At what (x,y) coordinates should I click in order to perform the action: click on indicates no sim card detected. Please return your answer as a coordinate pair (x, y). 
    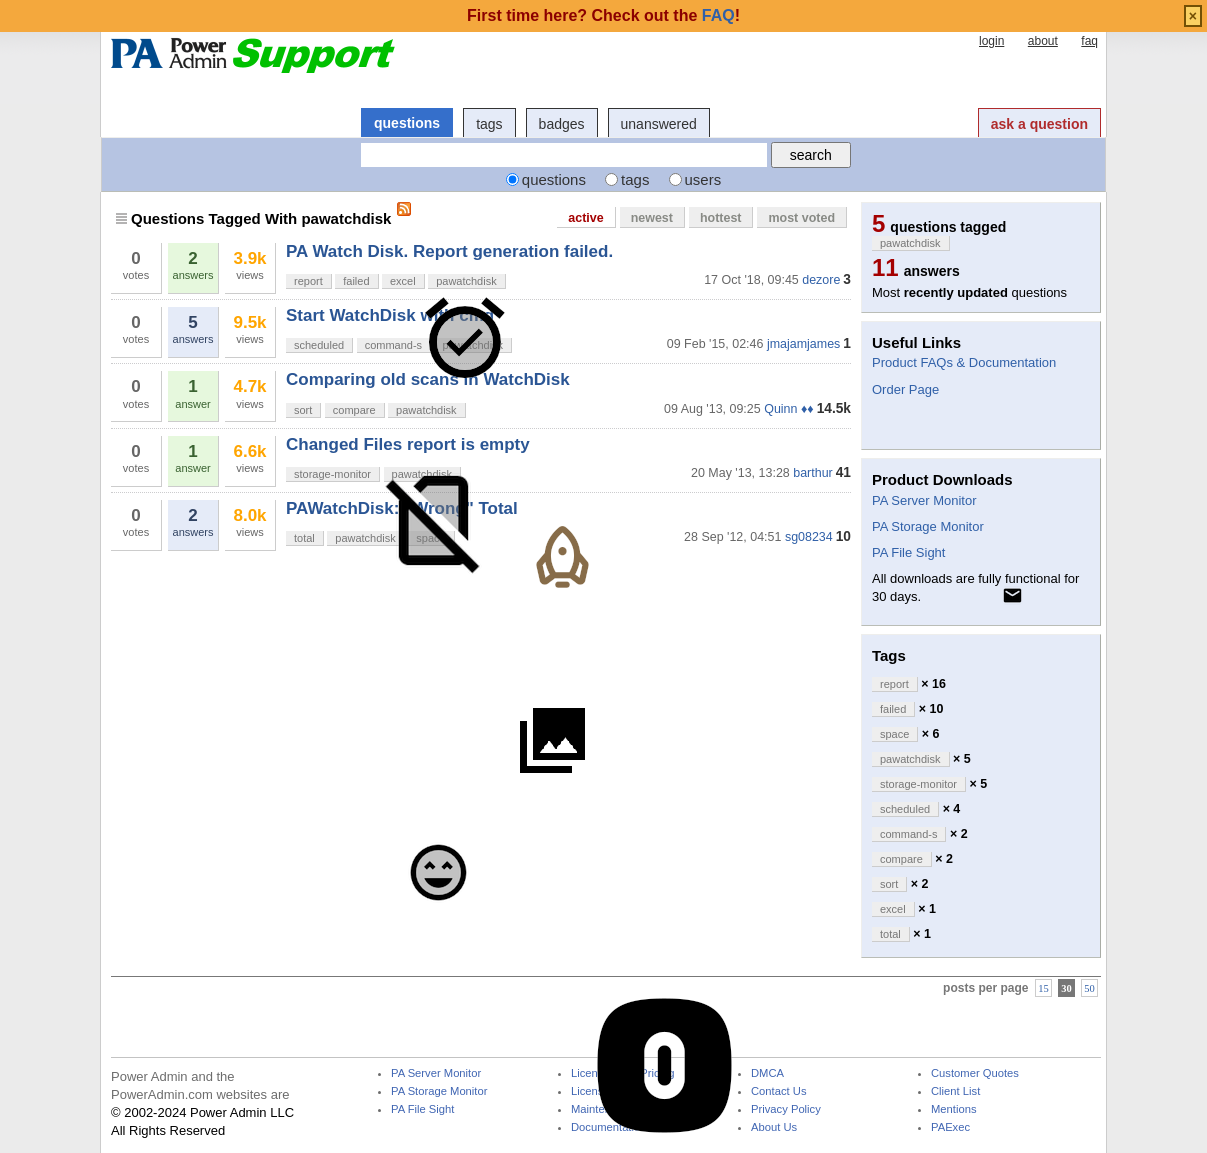
    Looking at the image, I should click on (433, 520).